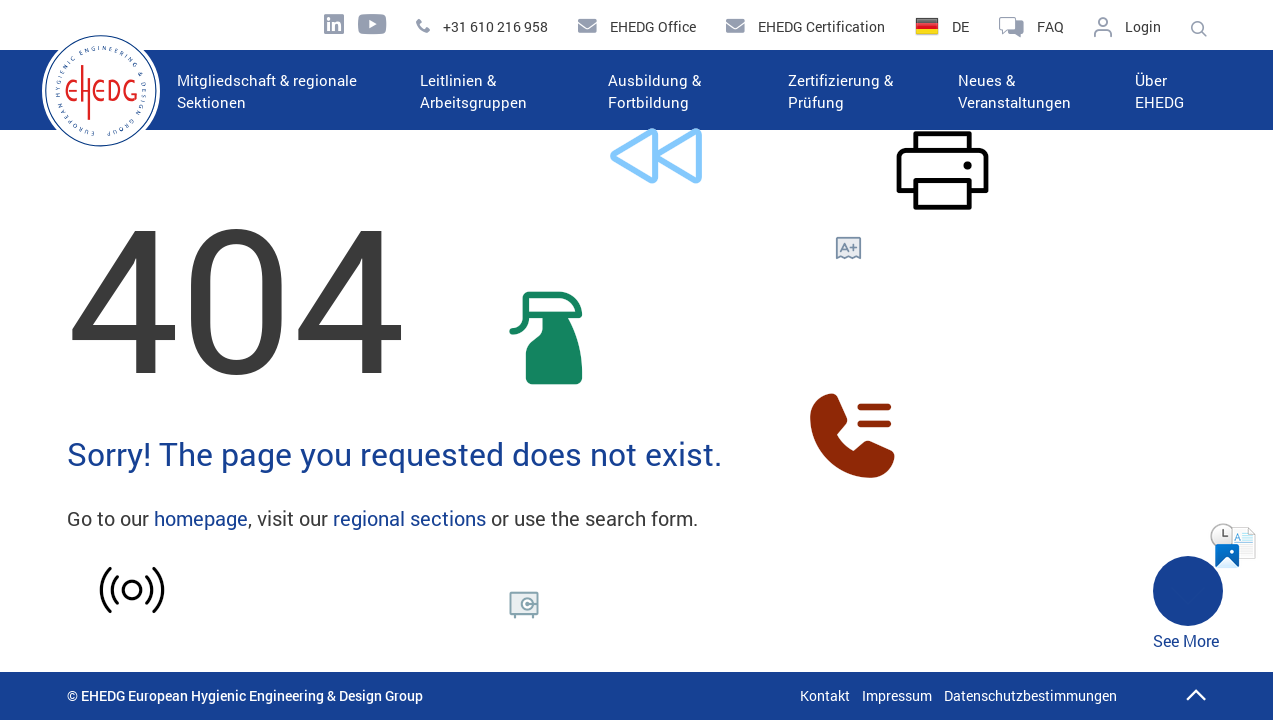 The height and width of the screenshot is (720, 1273). Describe the element at coordinates (854, 434) in the screenshot. I see `view contact list or phone directory` at that location.